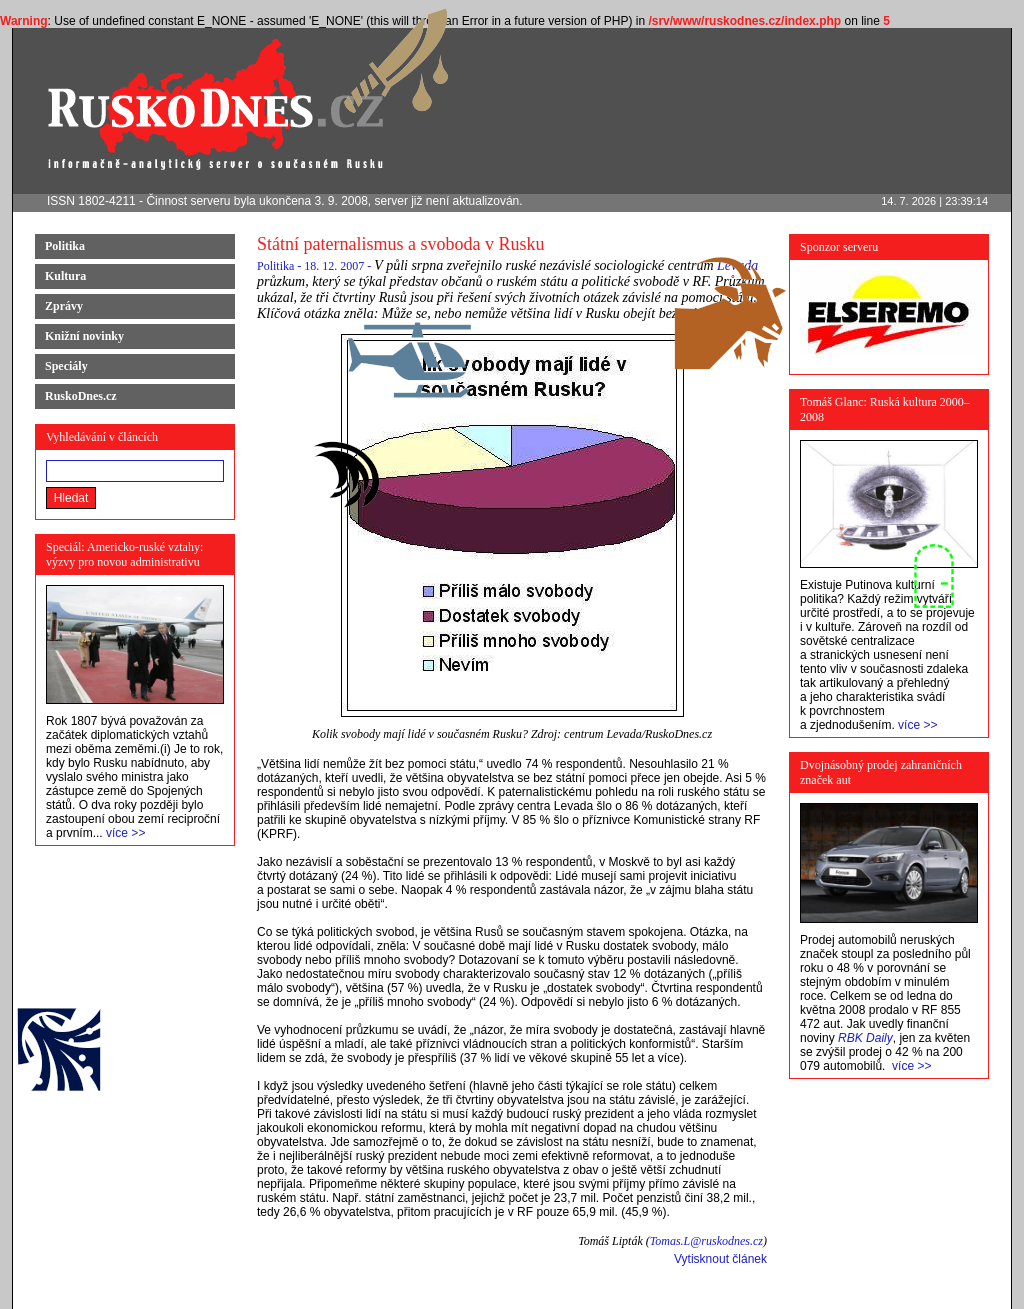 The width and height of the screenshot is (1024, 1309). What do you see at coordinates (409, 360) in the screenshot?
I see `access helicopter or aerial transport options` at bounding box center [409, 360].